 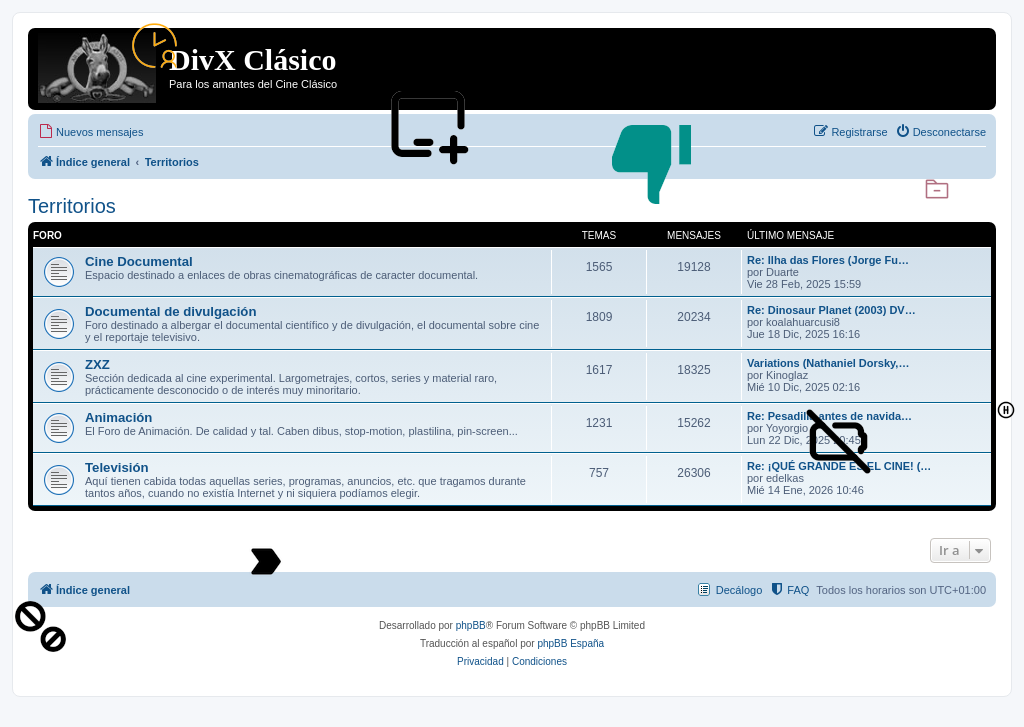 I want to click on battery unavailable or disconnected, so click(x=838, y=441).